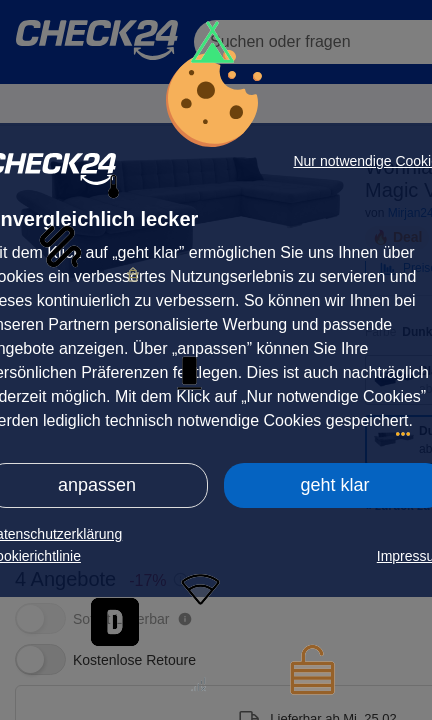 This screenshot has width=432, height=720. What do you see at coordinates (115, 622) in the screenshot?
I see `indicates items or options starting with the letter D` at bounding box center [115, 622].